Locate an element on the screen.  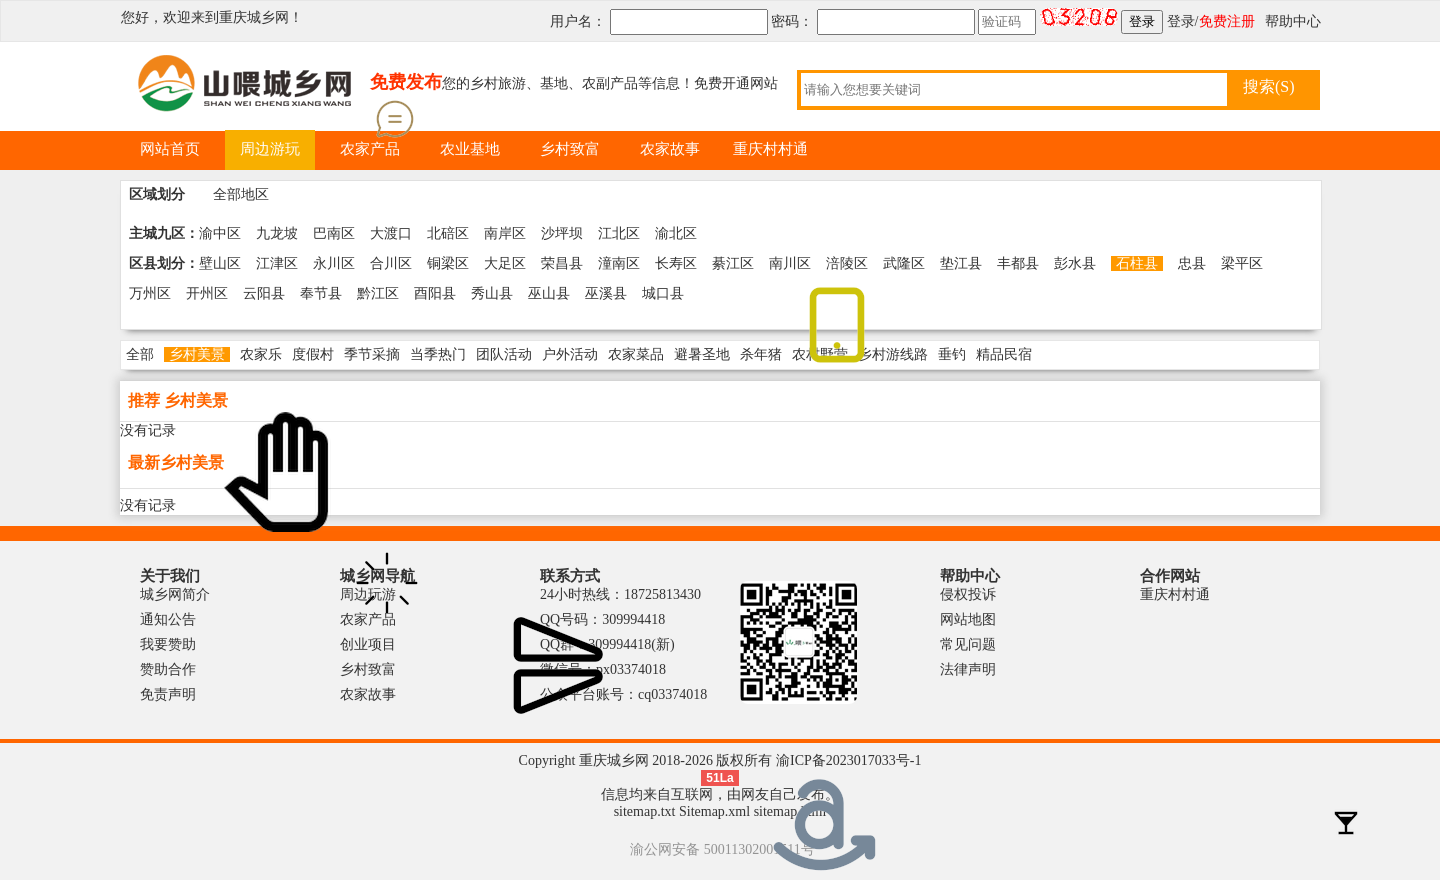
indicates loading or processing in progress is located at coordinates (387, 583).